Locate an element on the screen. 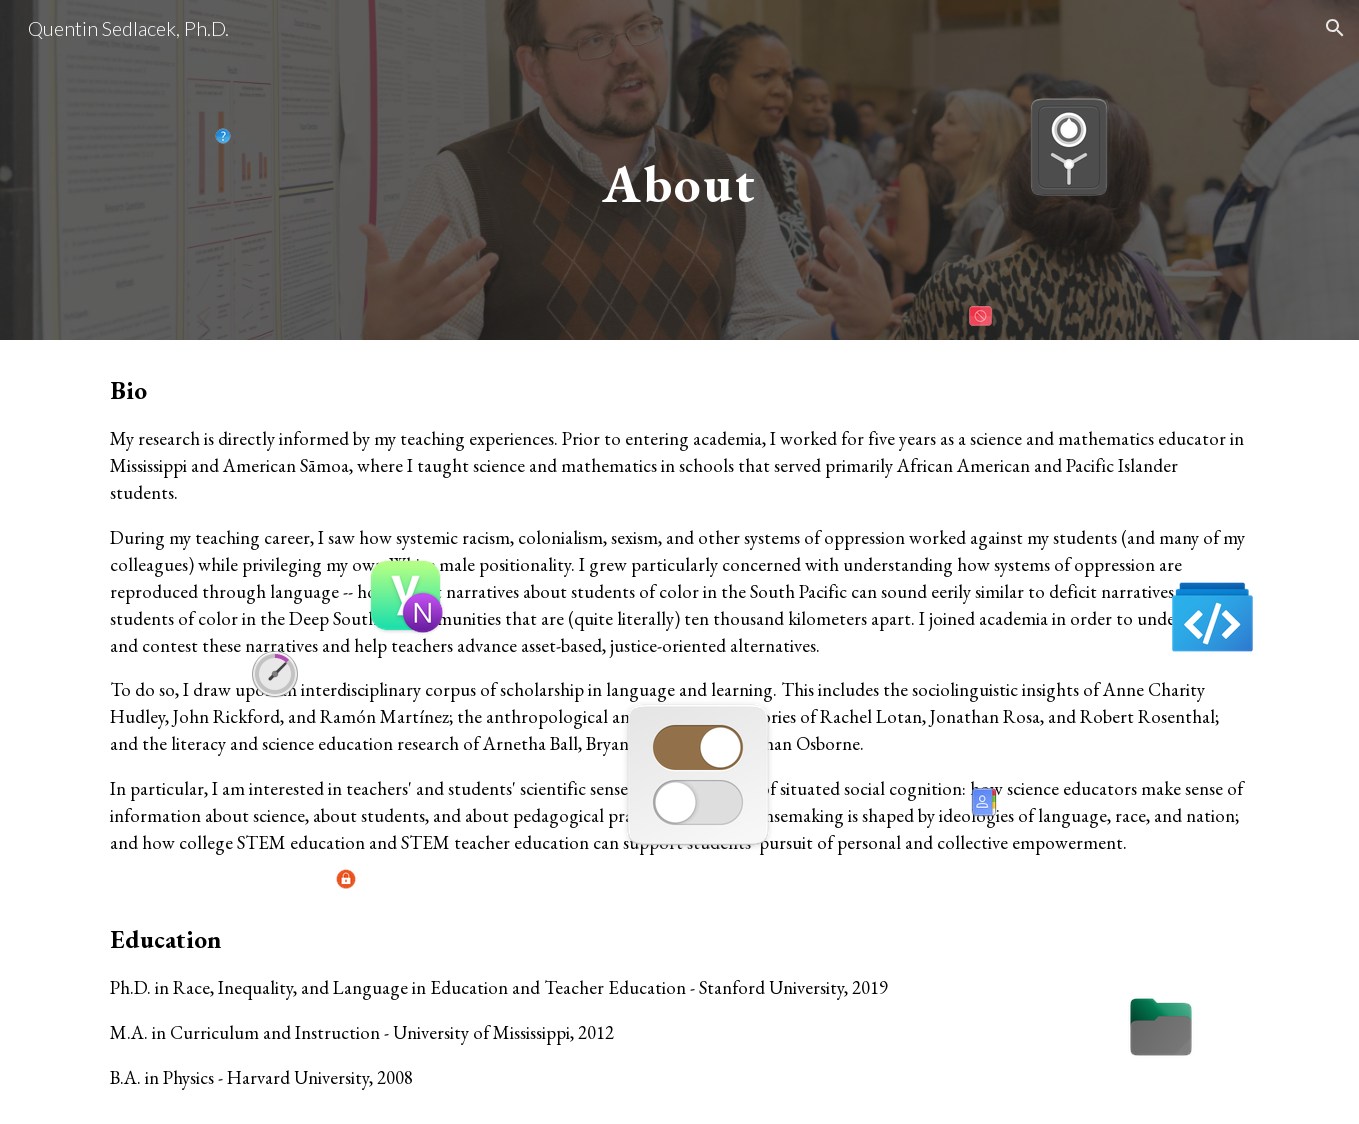 The image size is (1359, 1124). open yubikey neo manager app is located at coordinates (405, 595).